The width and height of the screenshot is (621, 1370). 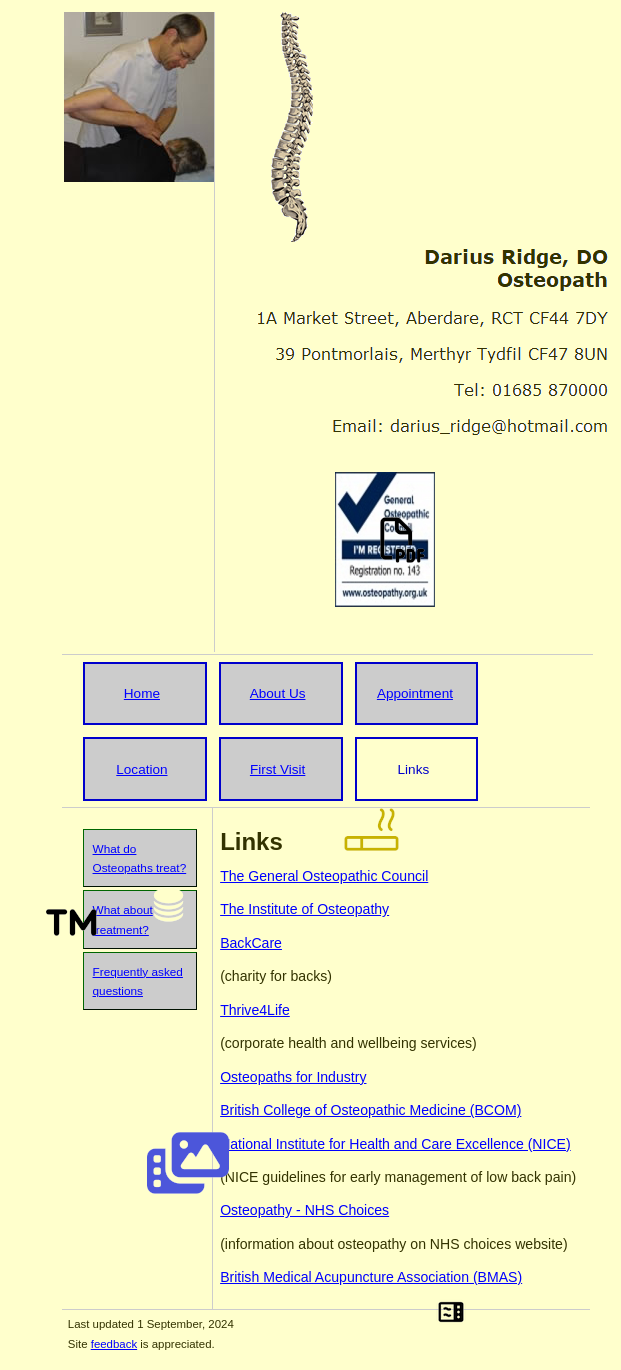 I want to click on indicates a designated smoking area, so click(x=371, y=835).